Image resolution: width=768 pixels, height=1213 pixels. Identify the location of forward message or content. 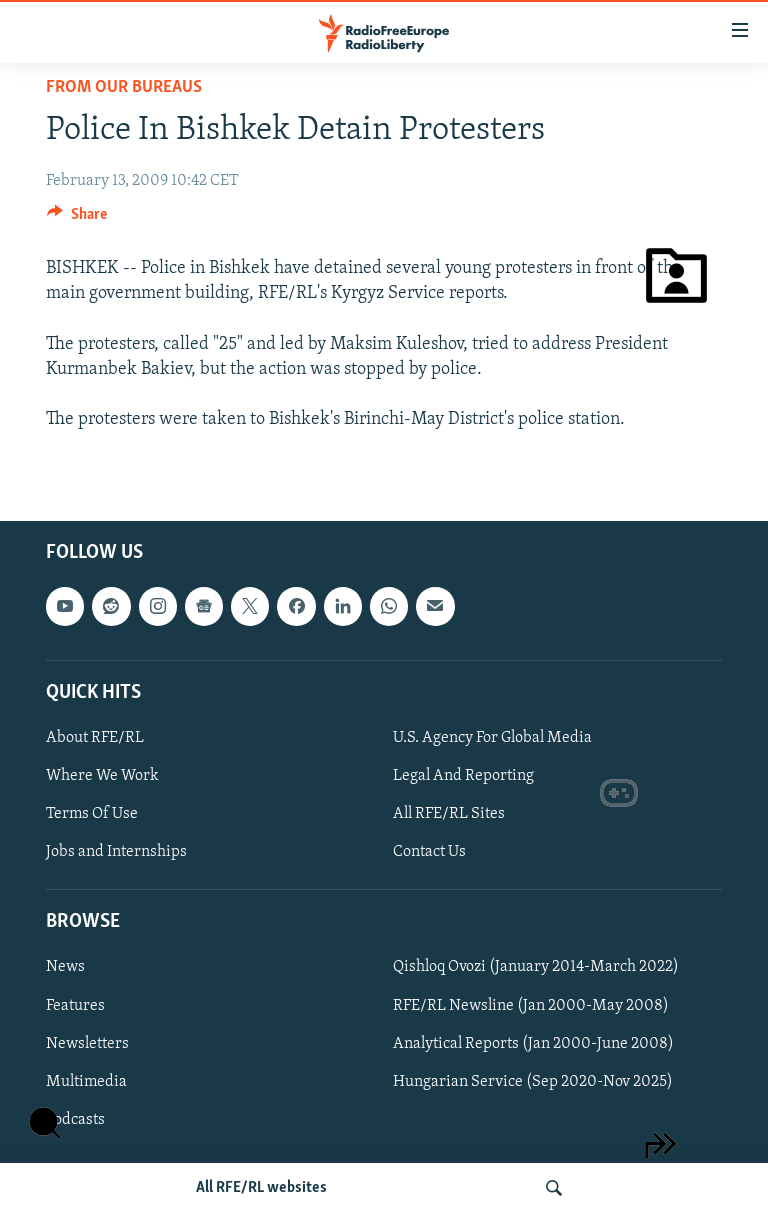
(659, 1145).